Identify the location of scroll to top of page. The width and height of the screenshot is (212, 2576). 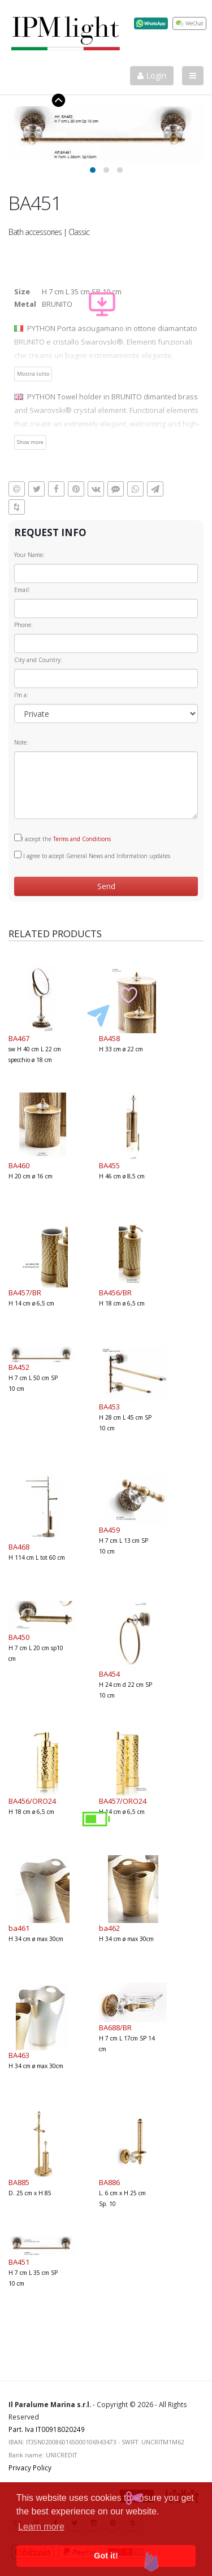
(58, 100).